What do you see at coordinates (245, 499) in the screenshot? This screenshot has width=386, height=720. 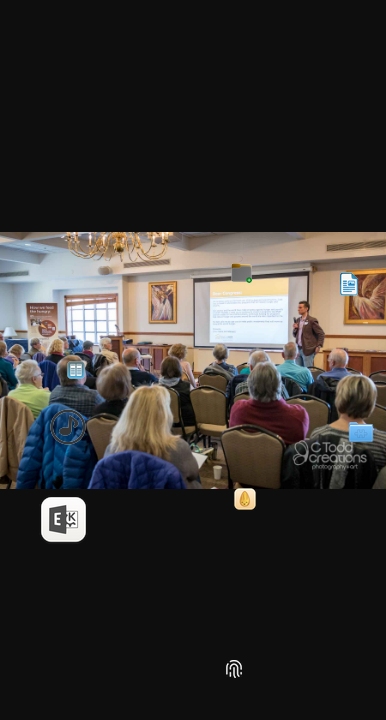 I see `open the almond app` at bounding box center [245, 499].